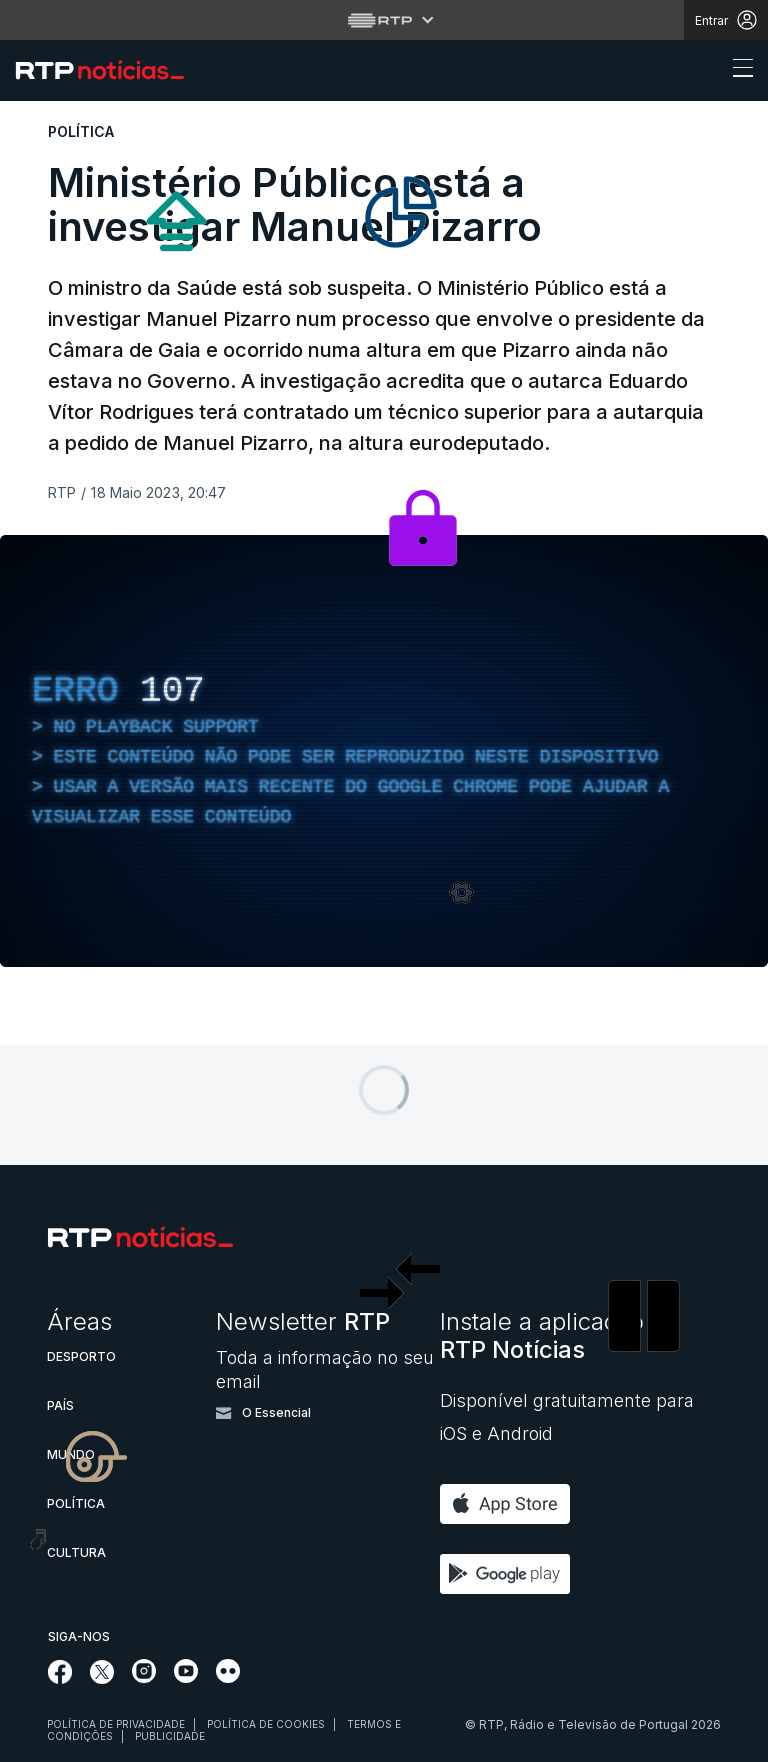  Describe the element at coordinates (401, 212) in the screenshot. I see `view analytics or statistics breakdown` at that location.